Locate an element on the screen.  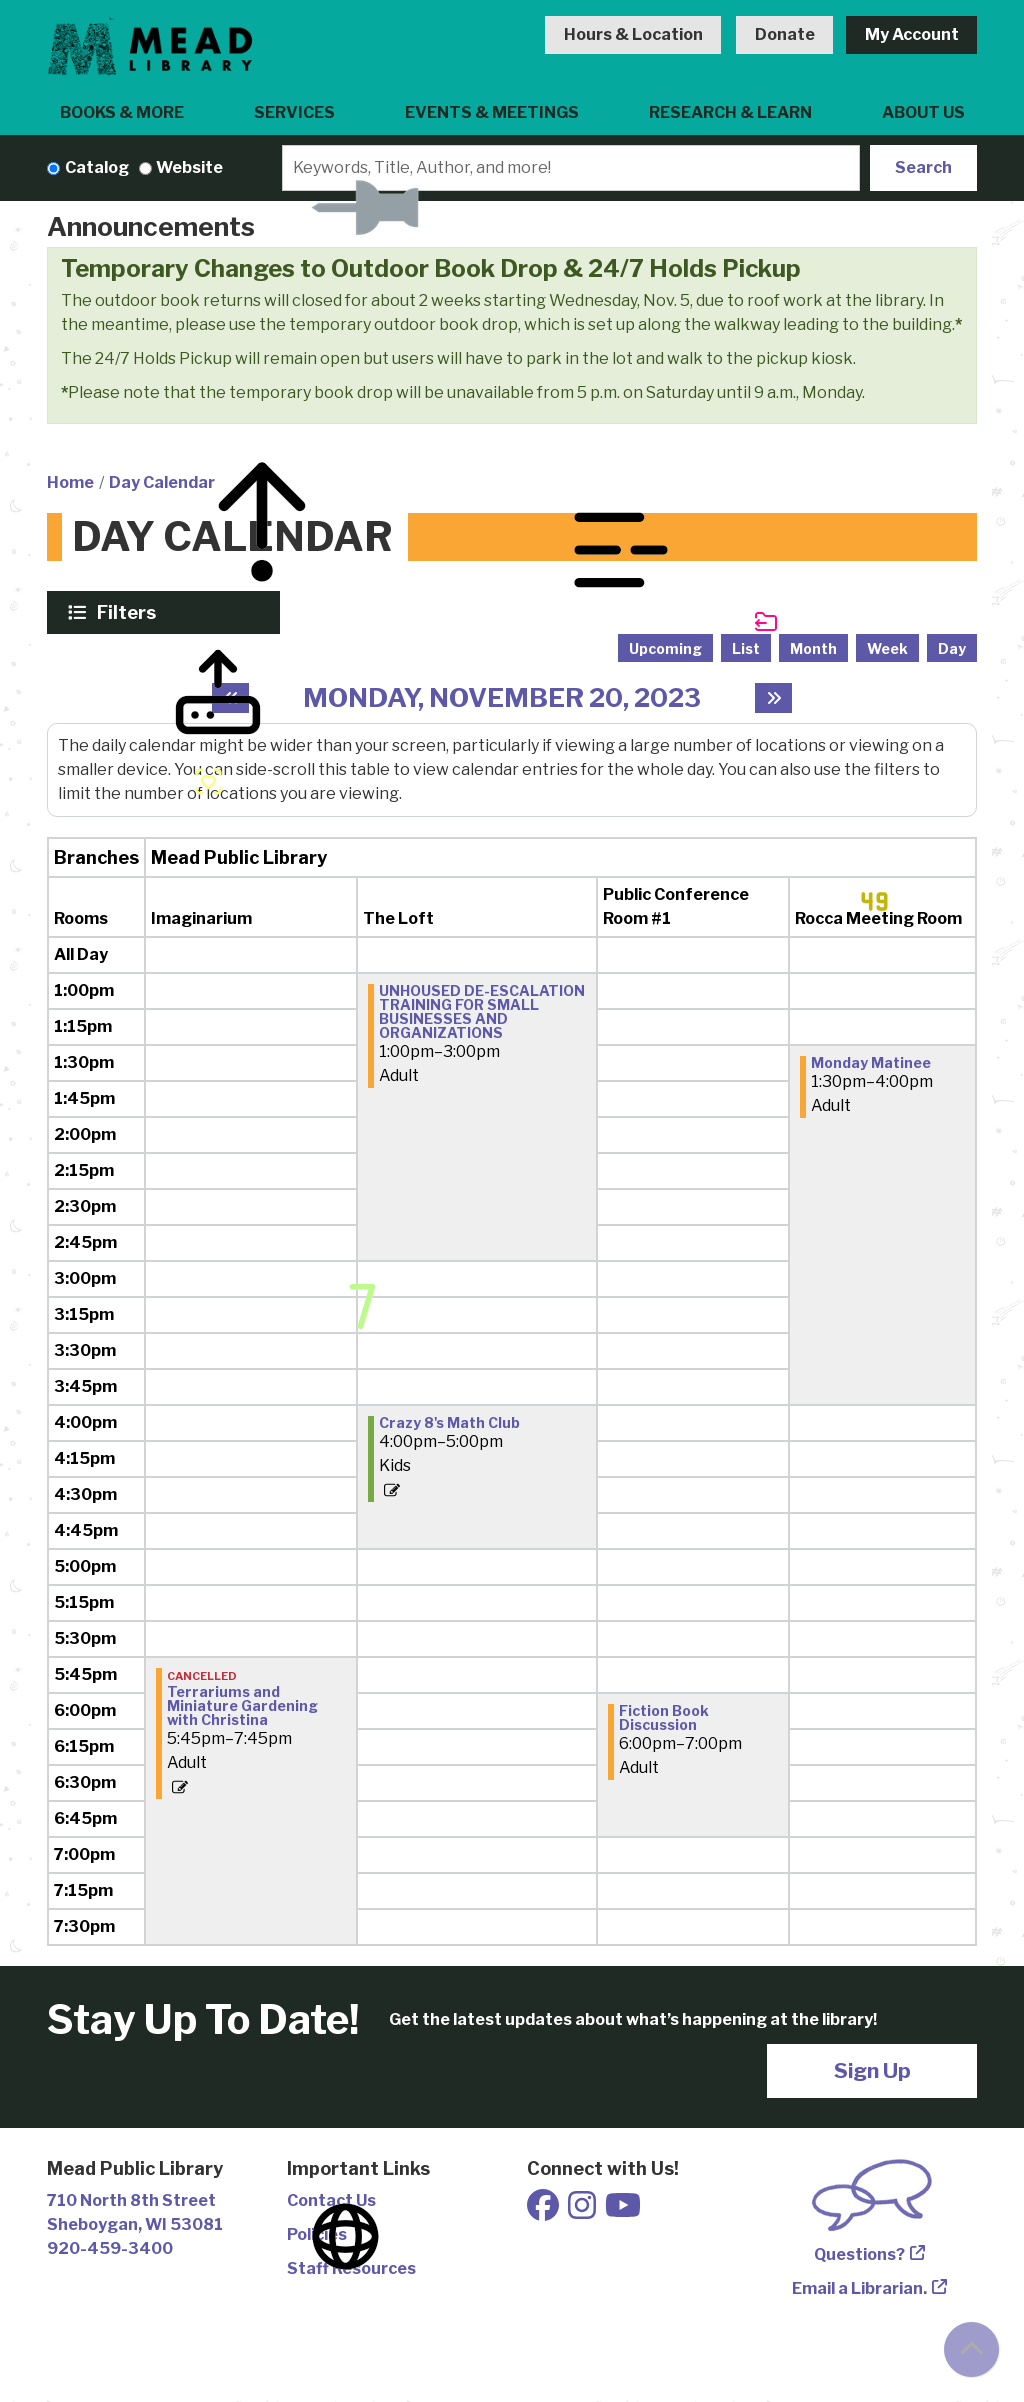
export files from folder is located at coordinates (766, 622).